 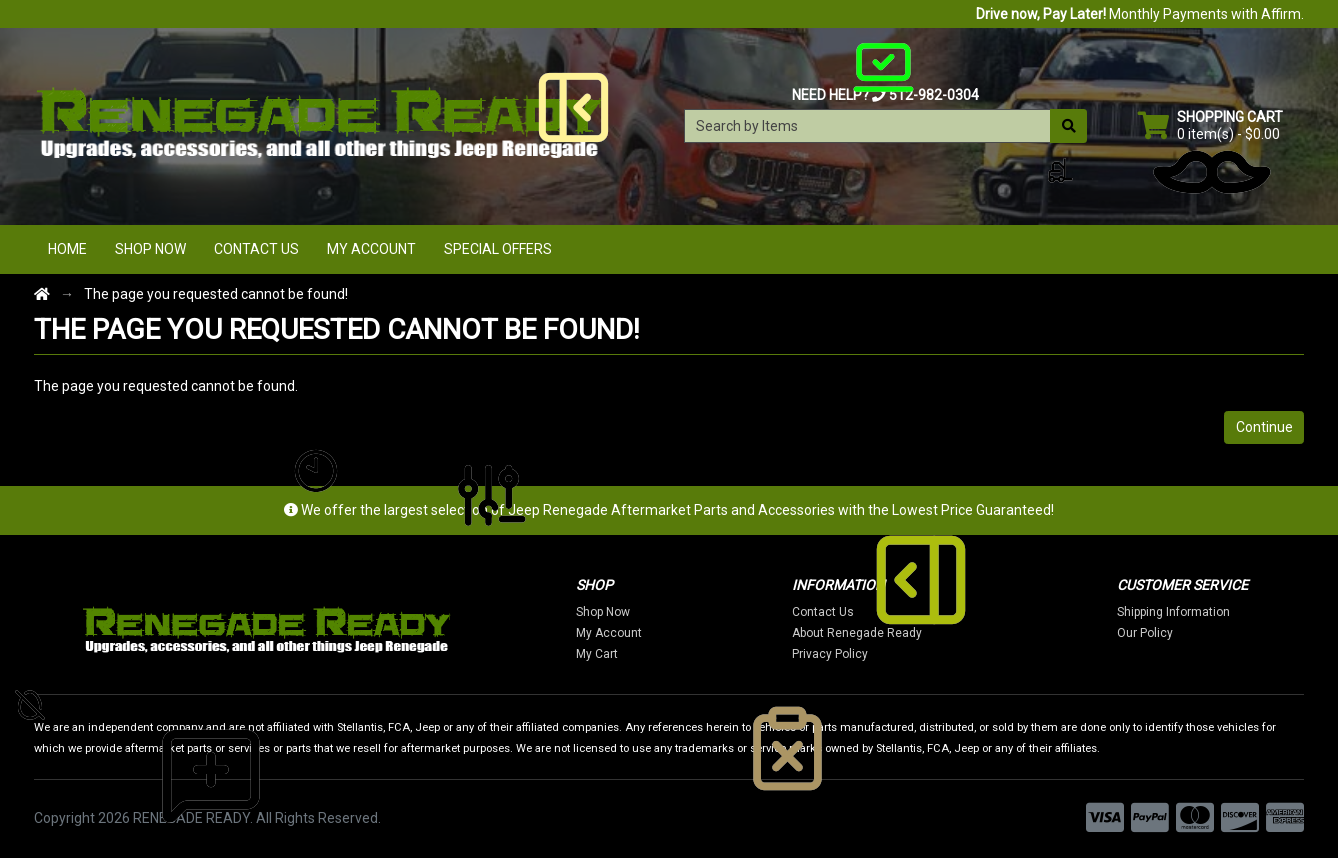 I want to click on indicates the current time is 10 o'clock, so click(x=316, y=471).